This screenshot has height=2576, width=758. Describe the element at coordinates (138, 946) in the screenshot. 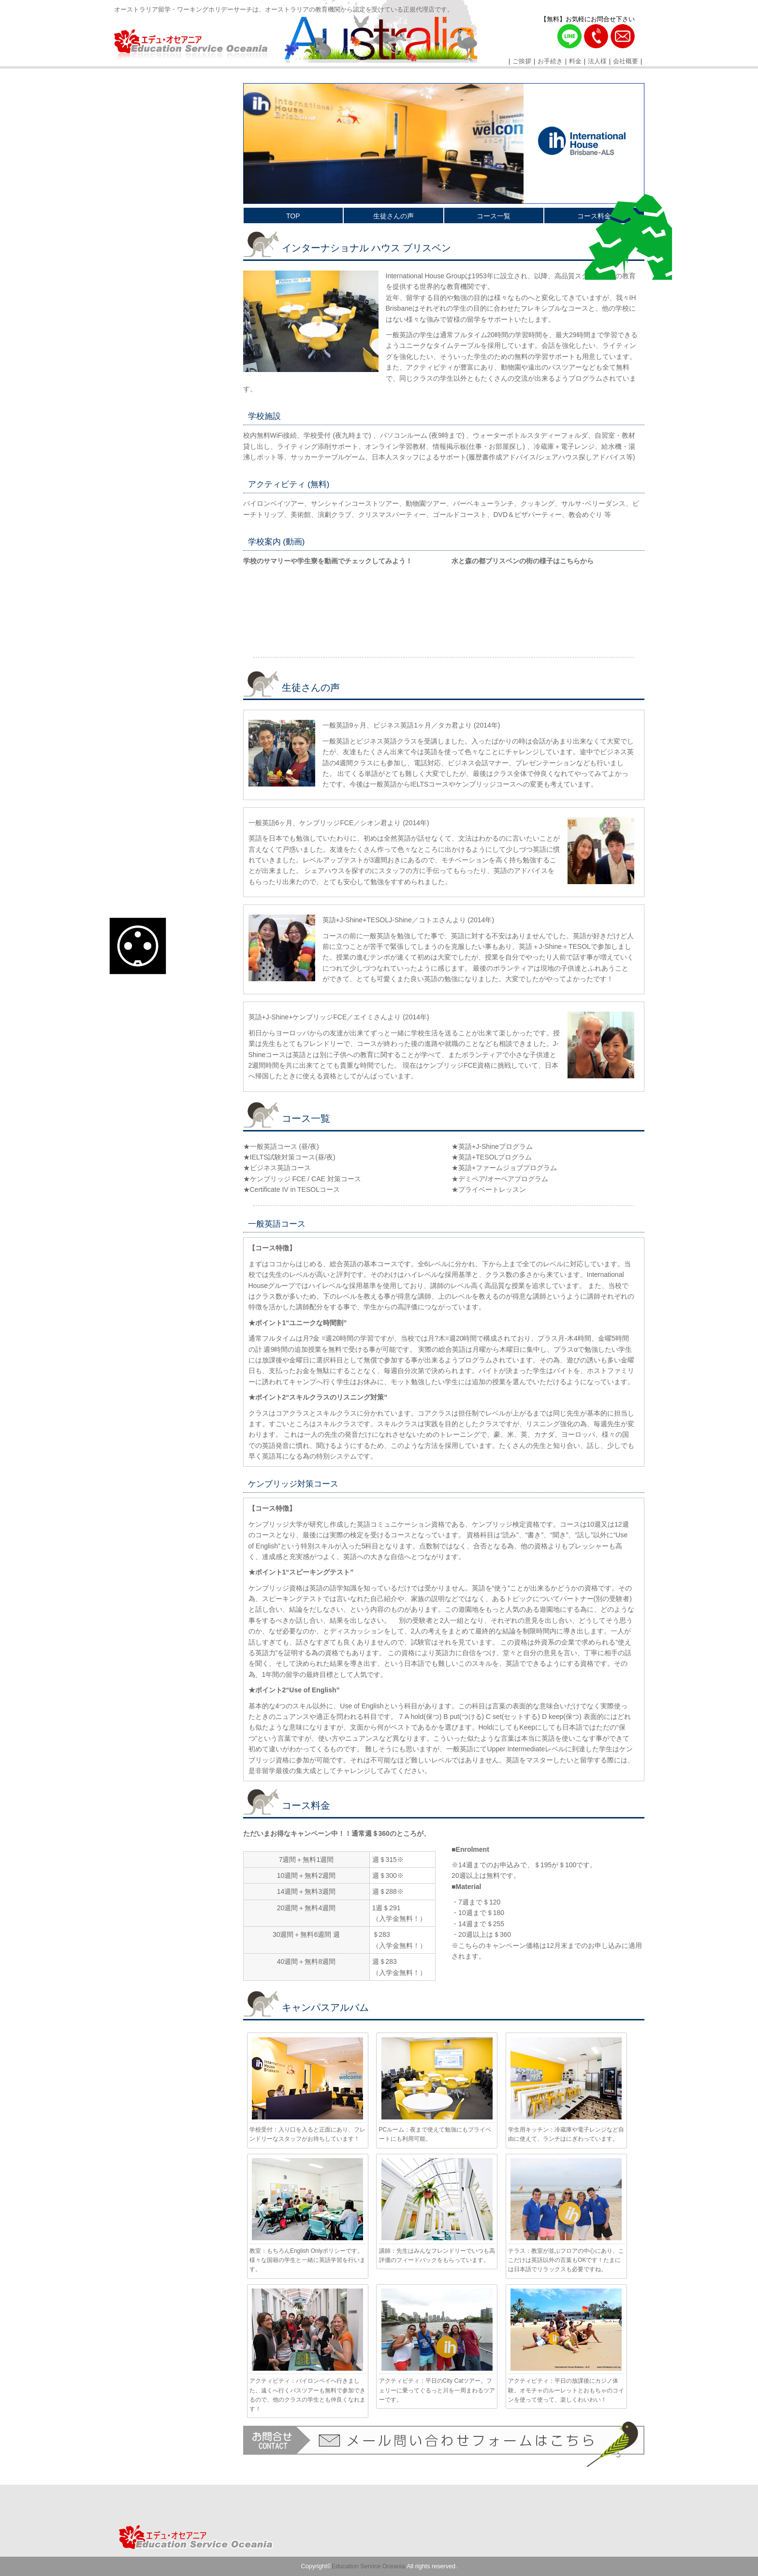

I see `indicates electrical outlet or power source location` at that location.